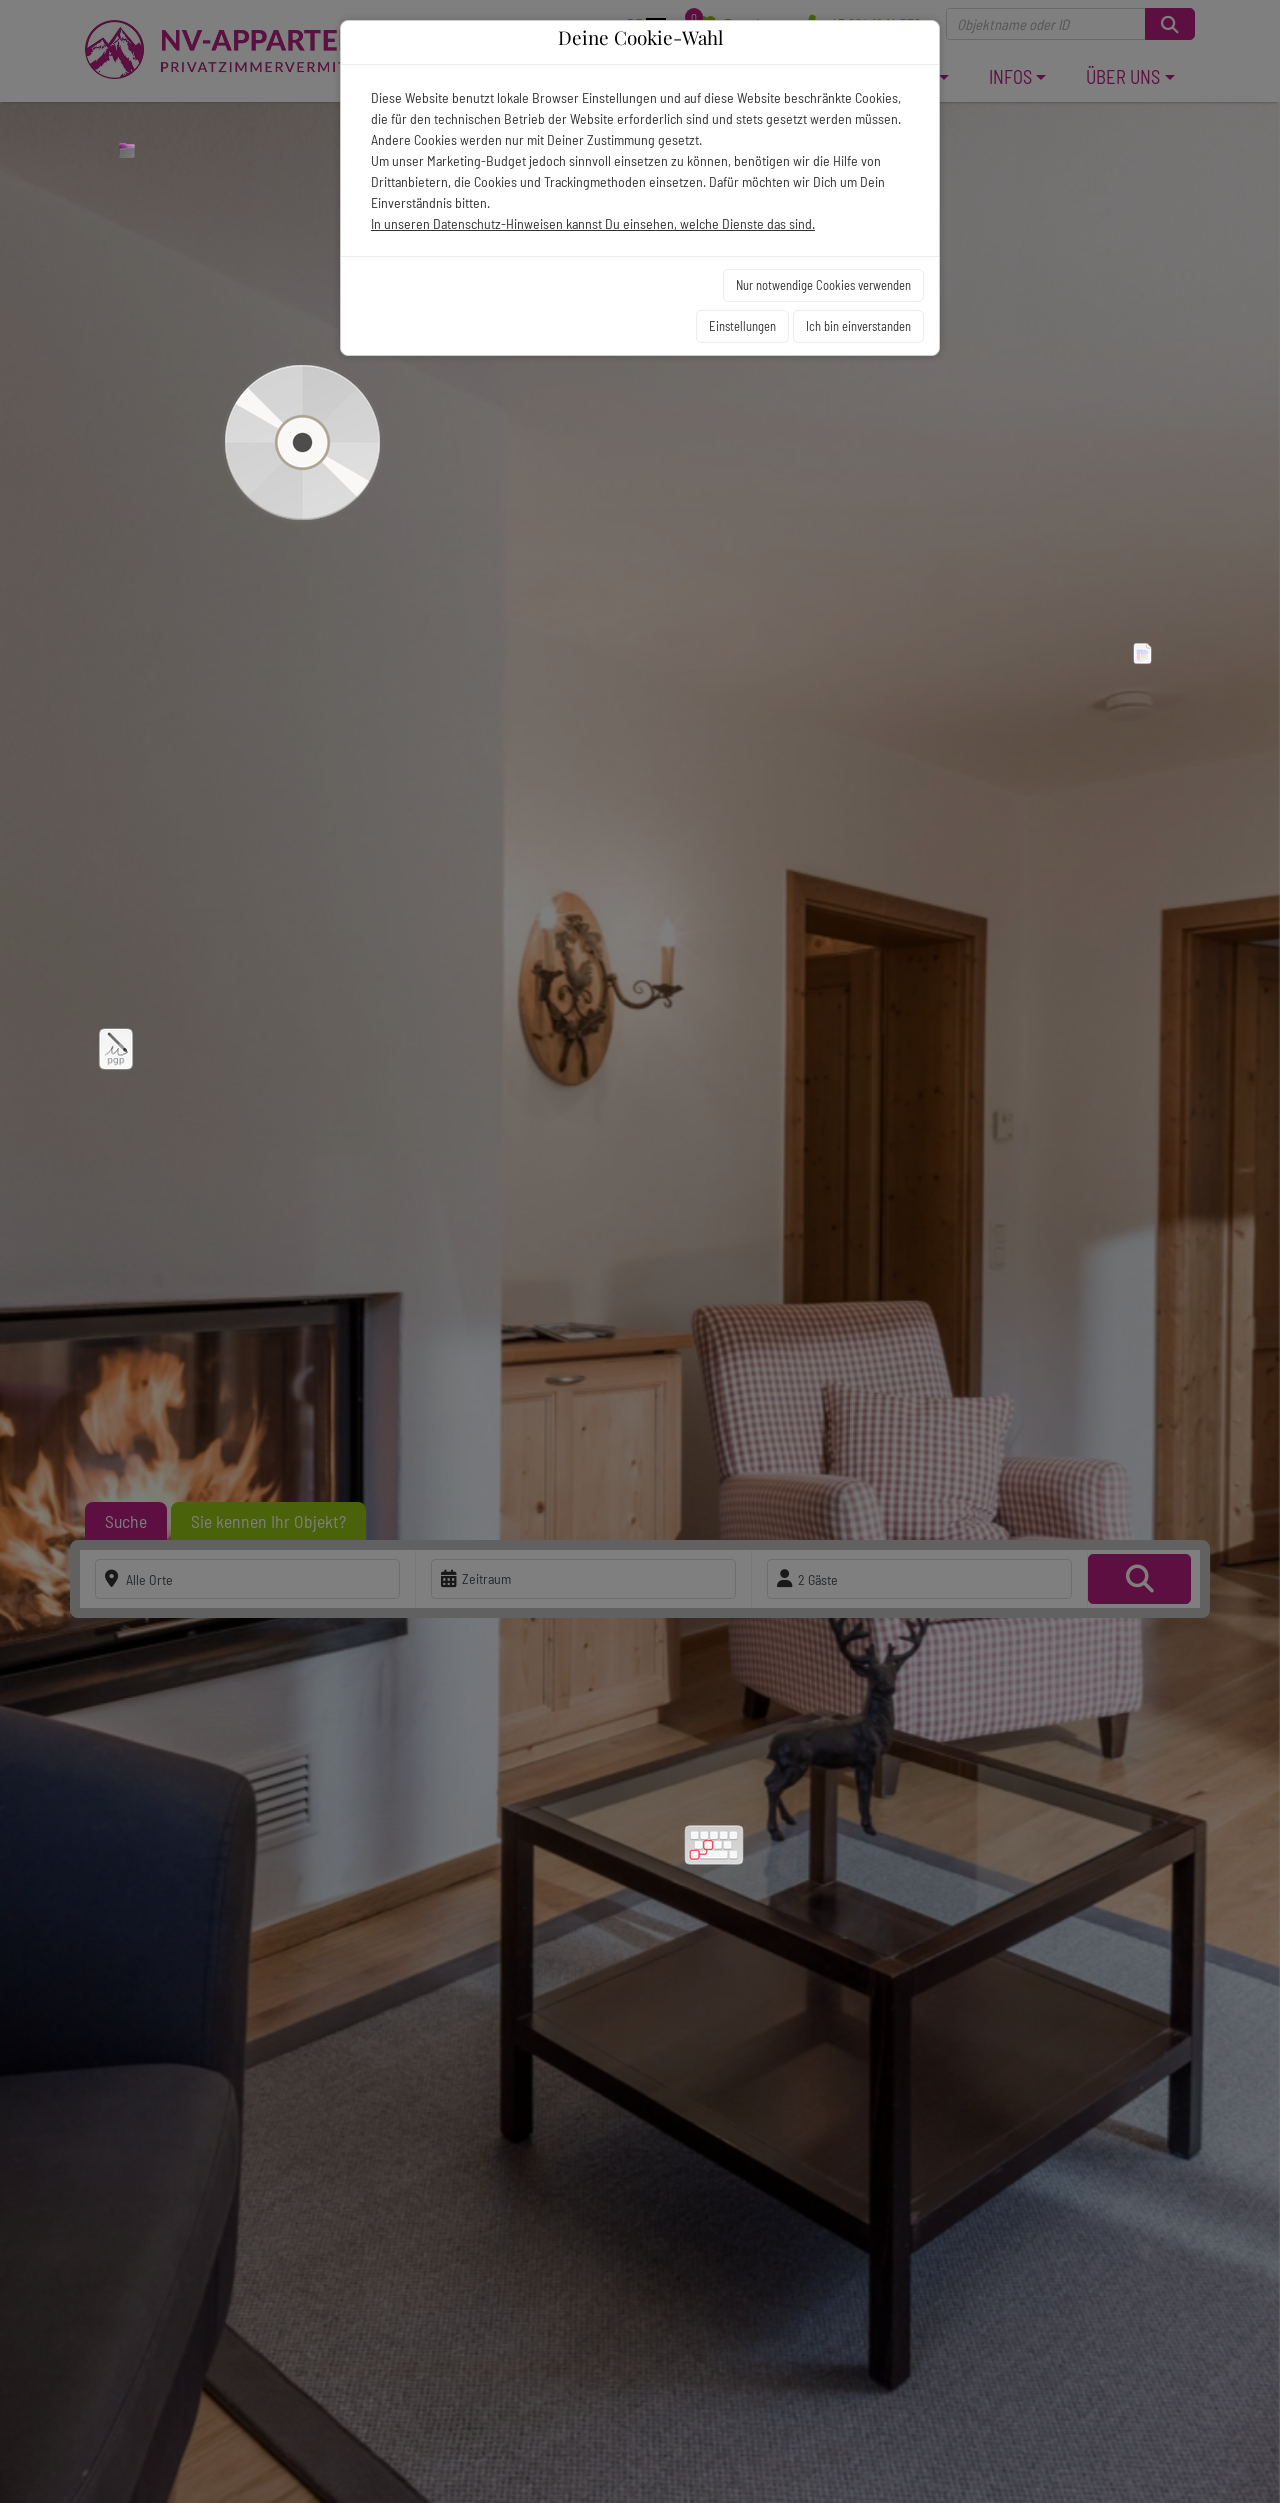 The image size is (1280, 2503). What do you see at coordinates (1142, 653) in the screenshot?
I see `access development tools and applications` at bounding box center [1142, 653].